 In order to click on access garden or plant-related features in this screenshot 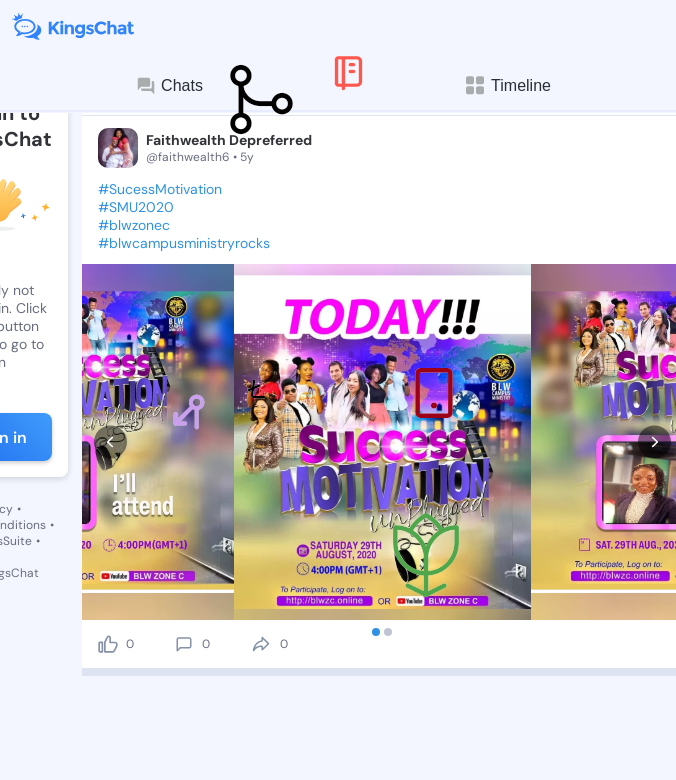, I will do `click(426, 555)`.